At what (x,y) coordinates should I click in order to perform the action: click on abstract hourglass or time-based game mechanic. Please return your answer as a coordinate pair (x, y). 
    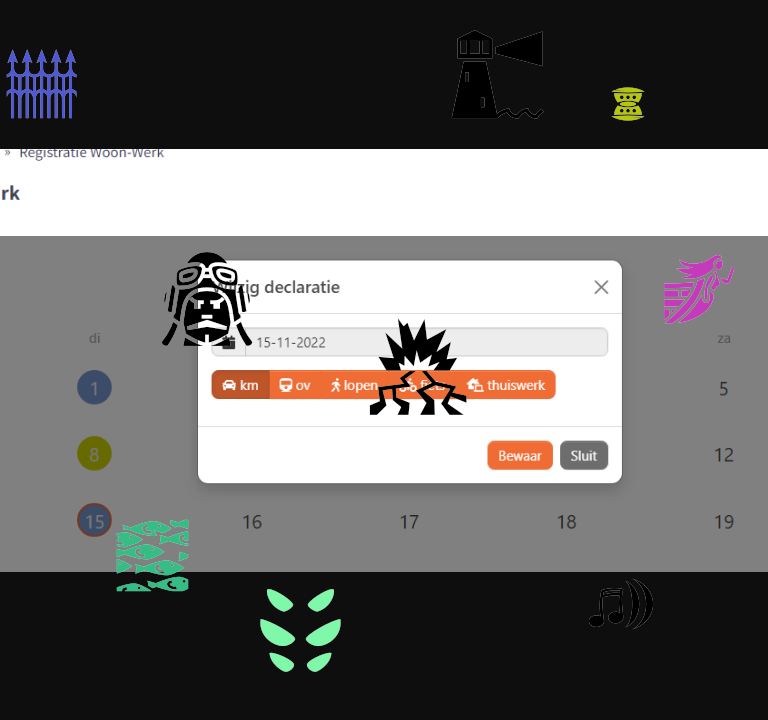
    Looking at the image, I should click on (628, 104).